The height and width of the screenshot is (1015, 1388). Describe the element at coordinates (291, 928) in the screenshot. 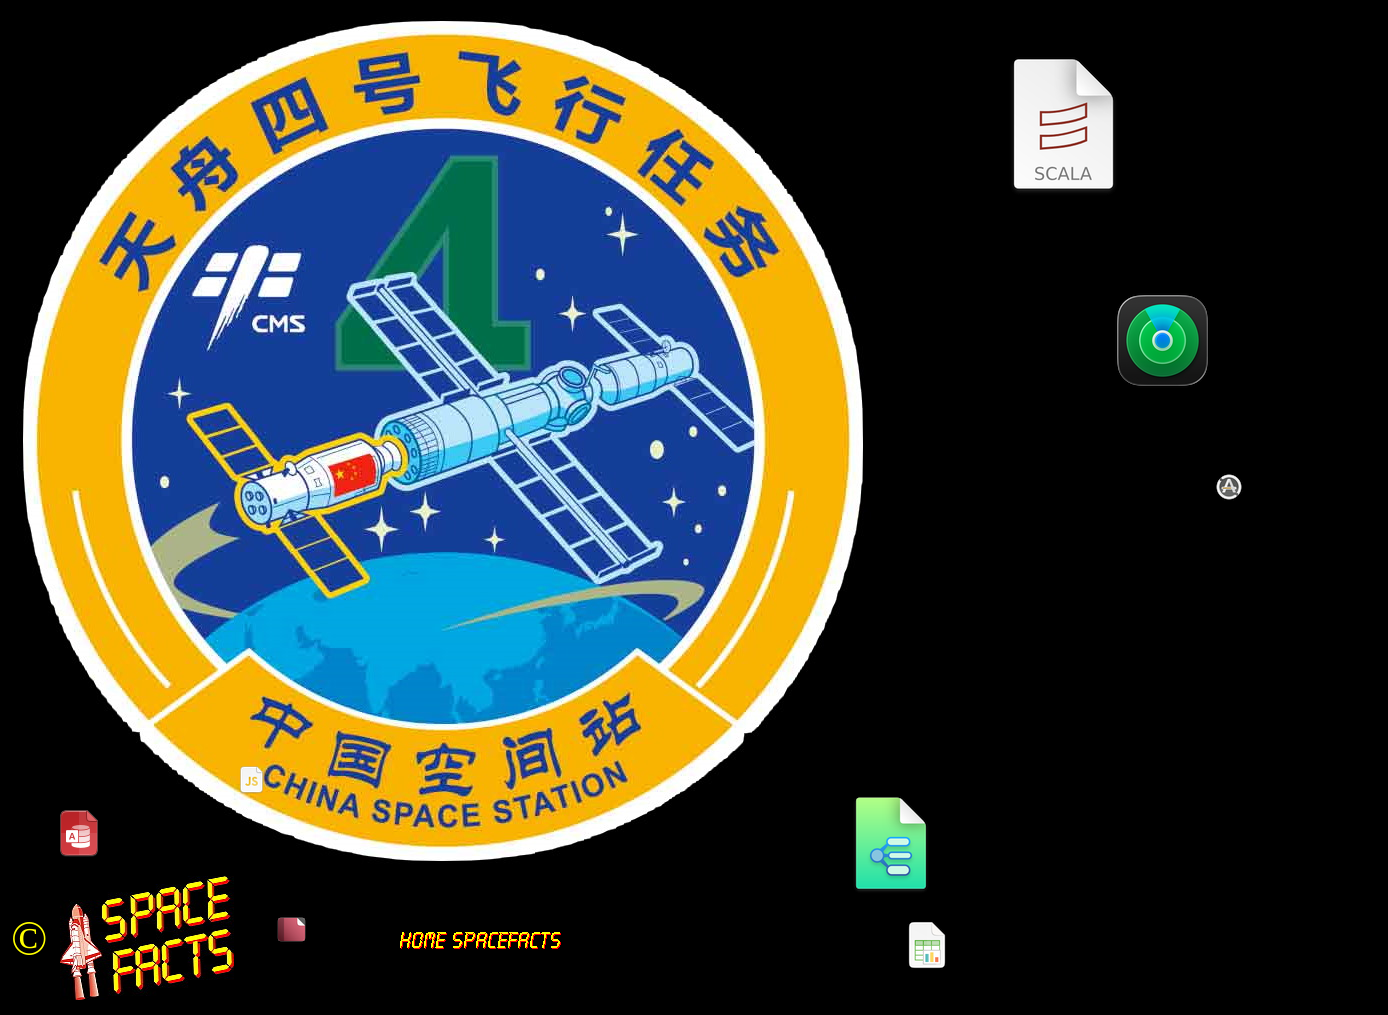

I see `change desktop wallpaper settings` at that location.